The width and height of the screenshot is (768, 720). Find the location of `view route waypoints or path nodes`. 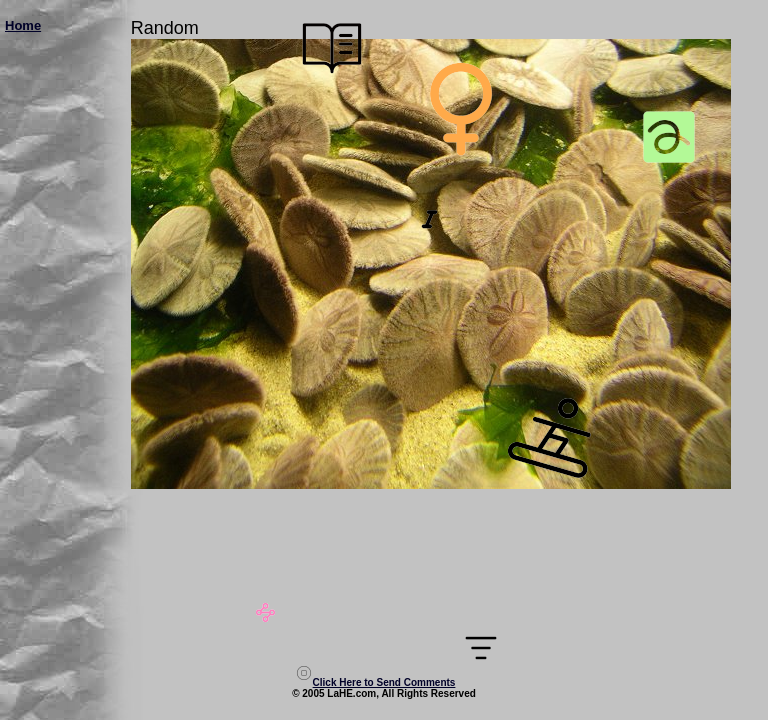

view route waypoints or path nodes is located at coordinates (265, 612).